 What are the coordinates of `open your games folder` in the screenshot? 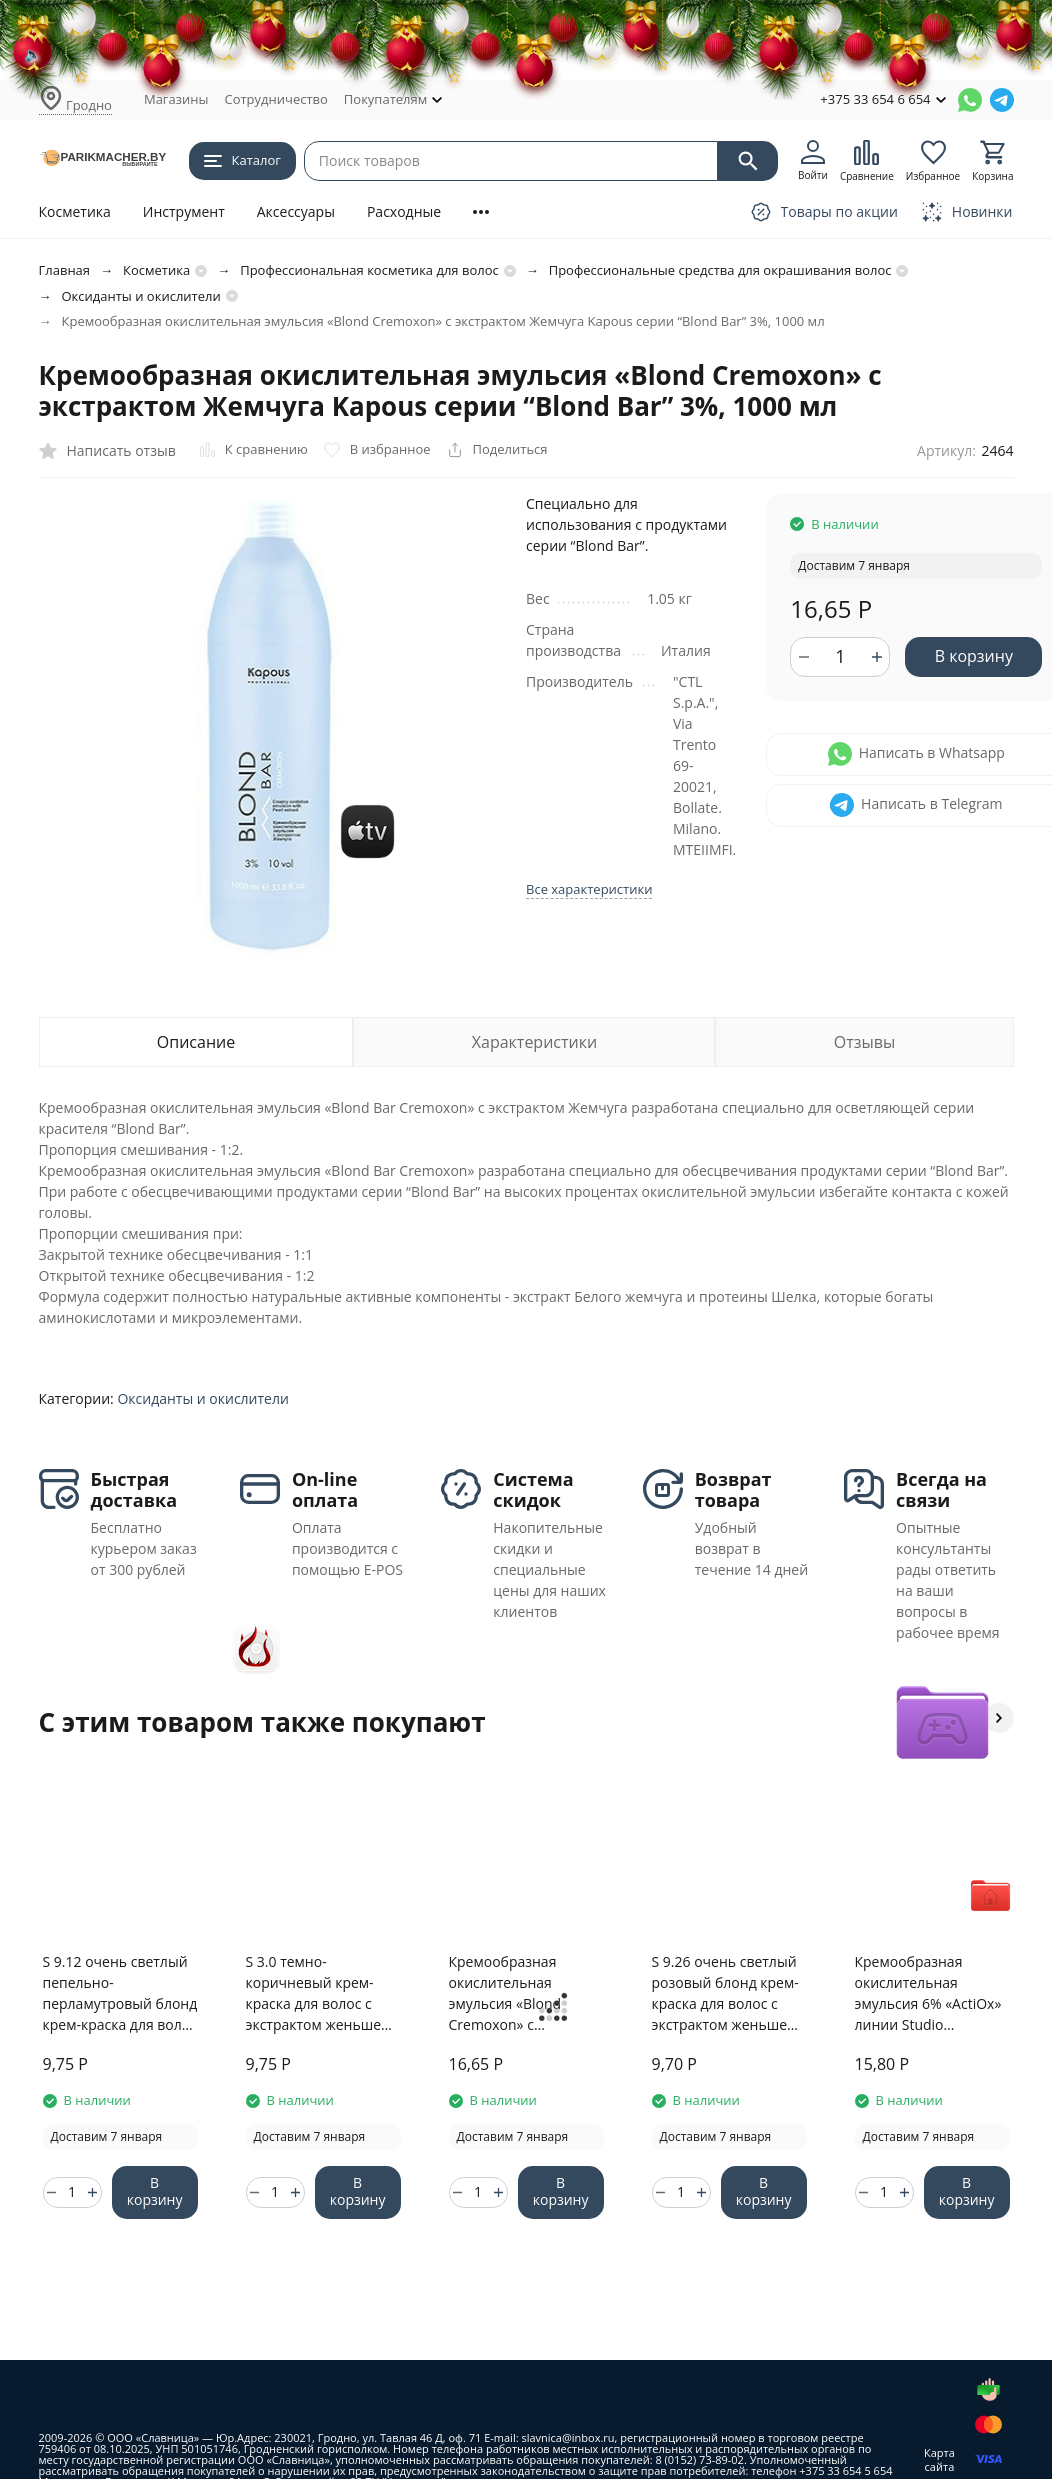 It's located at (942, 1722).